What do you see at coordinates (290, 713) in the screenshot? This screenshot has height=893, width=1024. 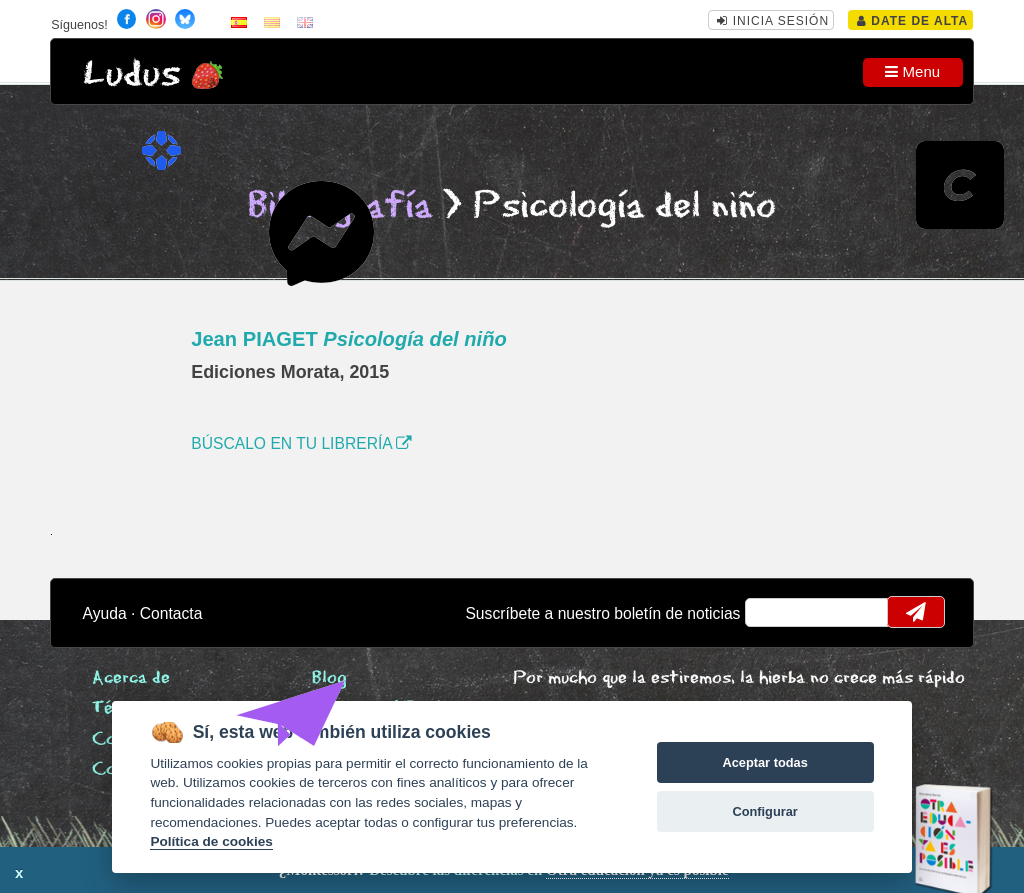 I see `minutemailer logo` at bounding box center [290, 713].